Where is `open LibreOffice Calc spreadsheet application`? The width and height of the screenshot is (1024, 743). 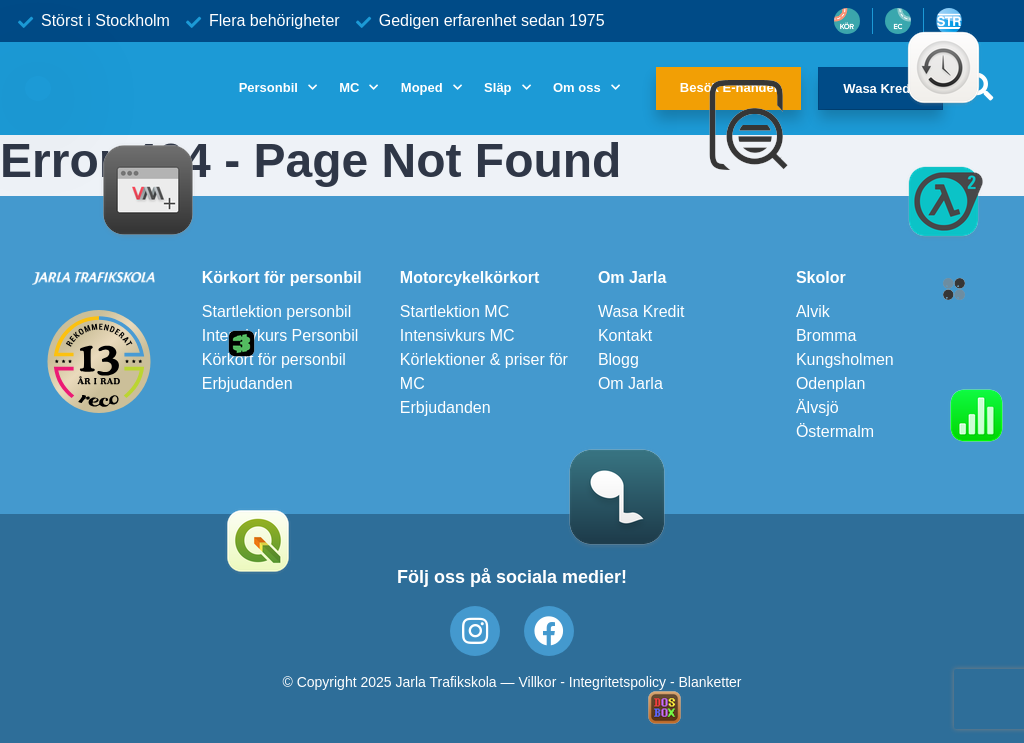
open LibreOffice Calc spreadsheet application is located at coordinates (976, 415).